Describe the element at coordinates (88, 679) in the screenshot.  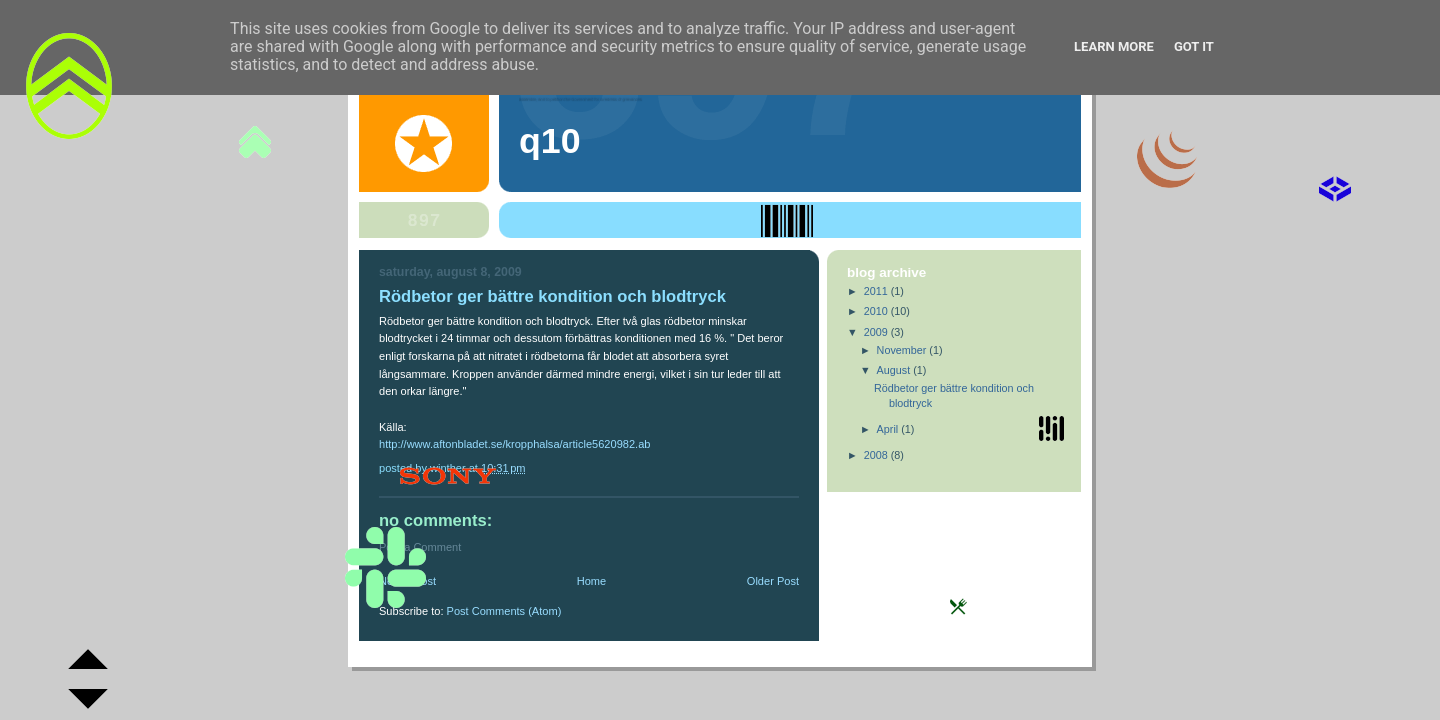
I see `expand or collapse content vertically` at that location.